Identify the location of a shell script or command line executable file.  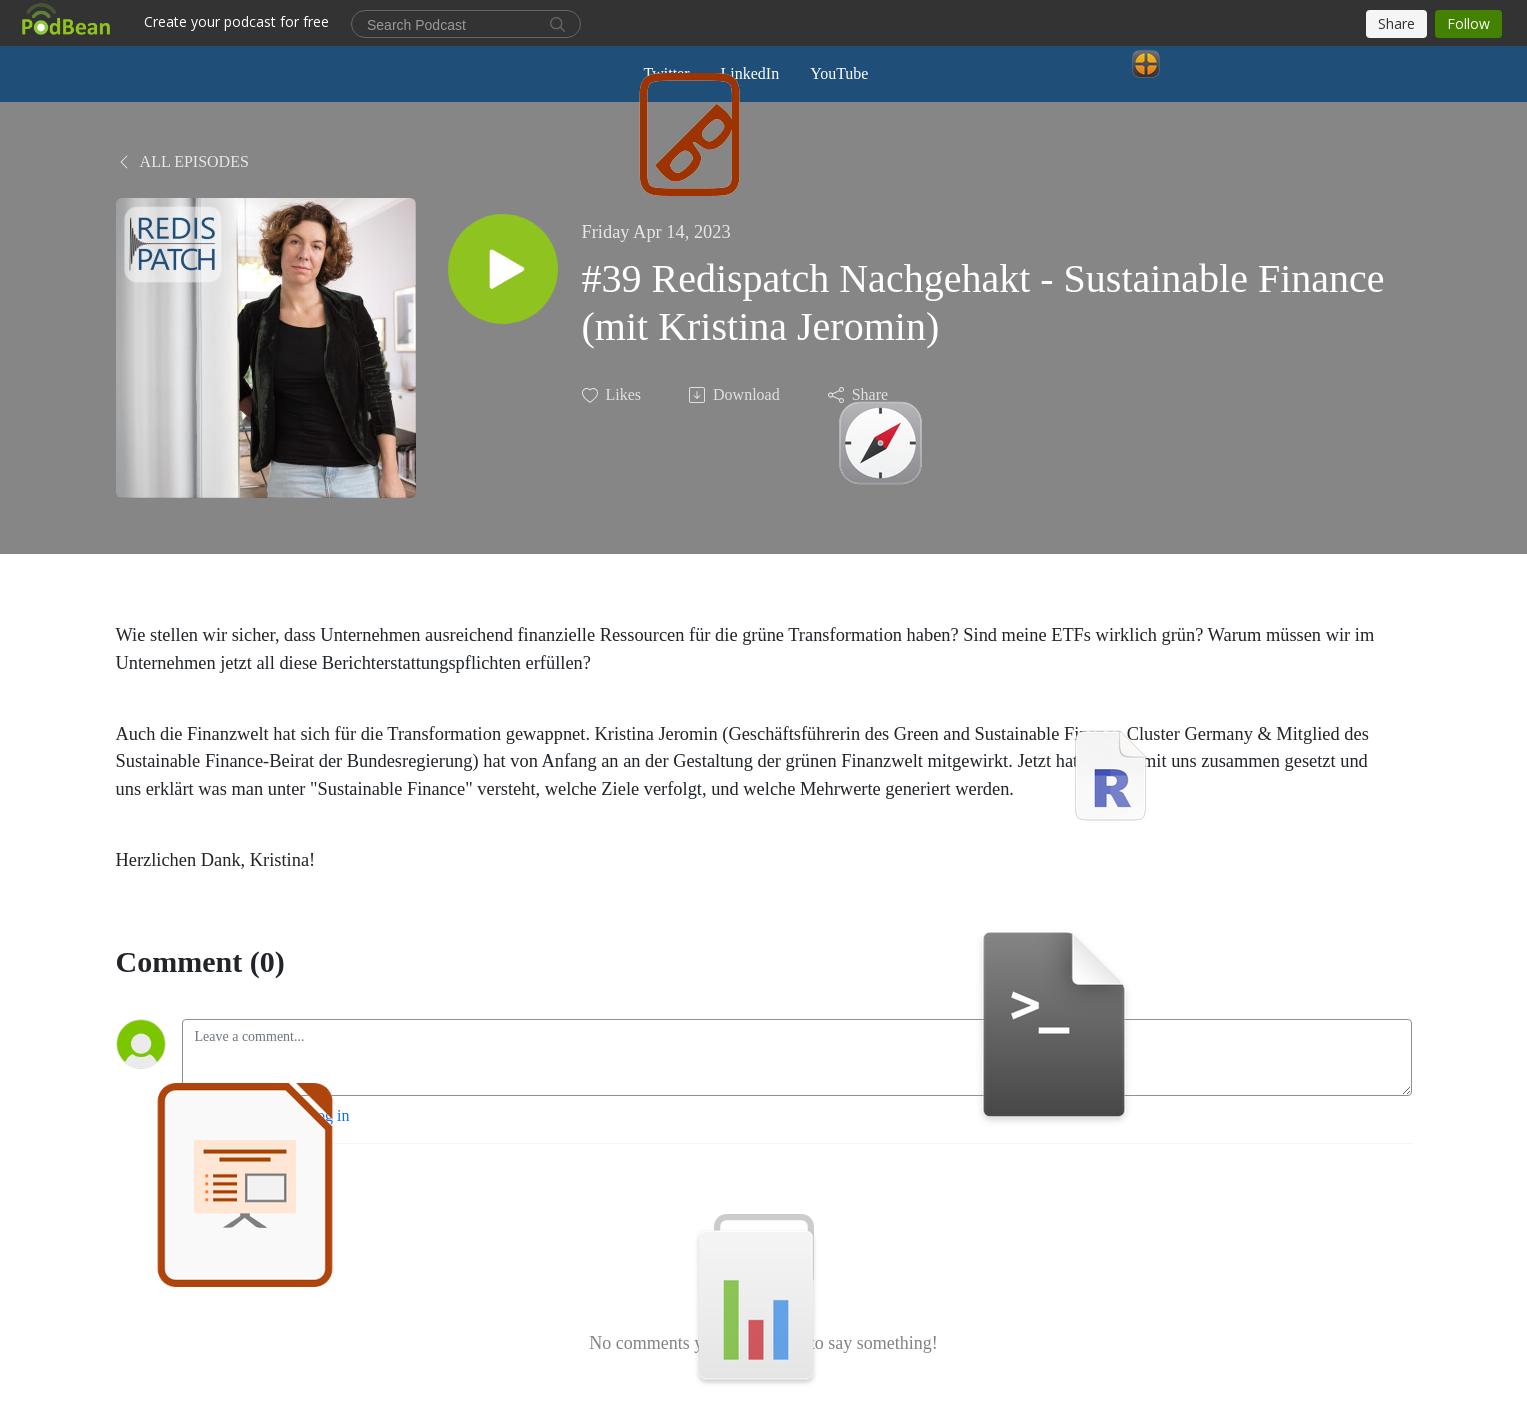
(1054, 1028).